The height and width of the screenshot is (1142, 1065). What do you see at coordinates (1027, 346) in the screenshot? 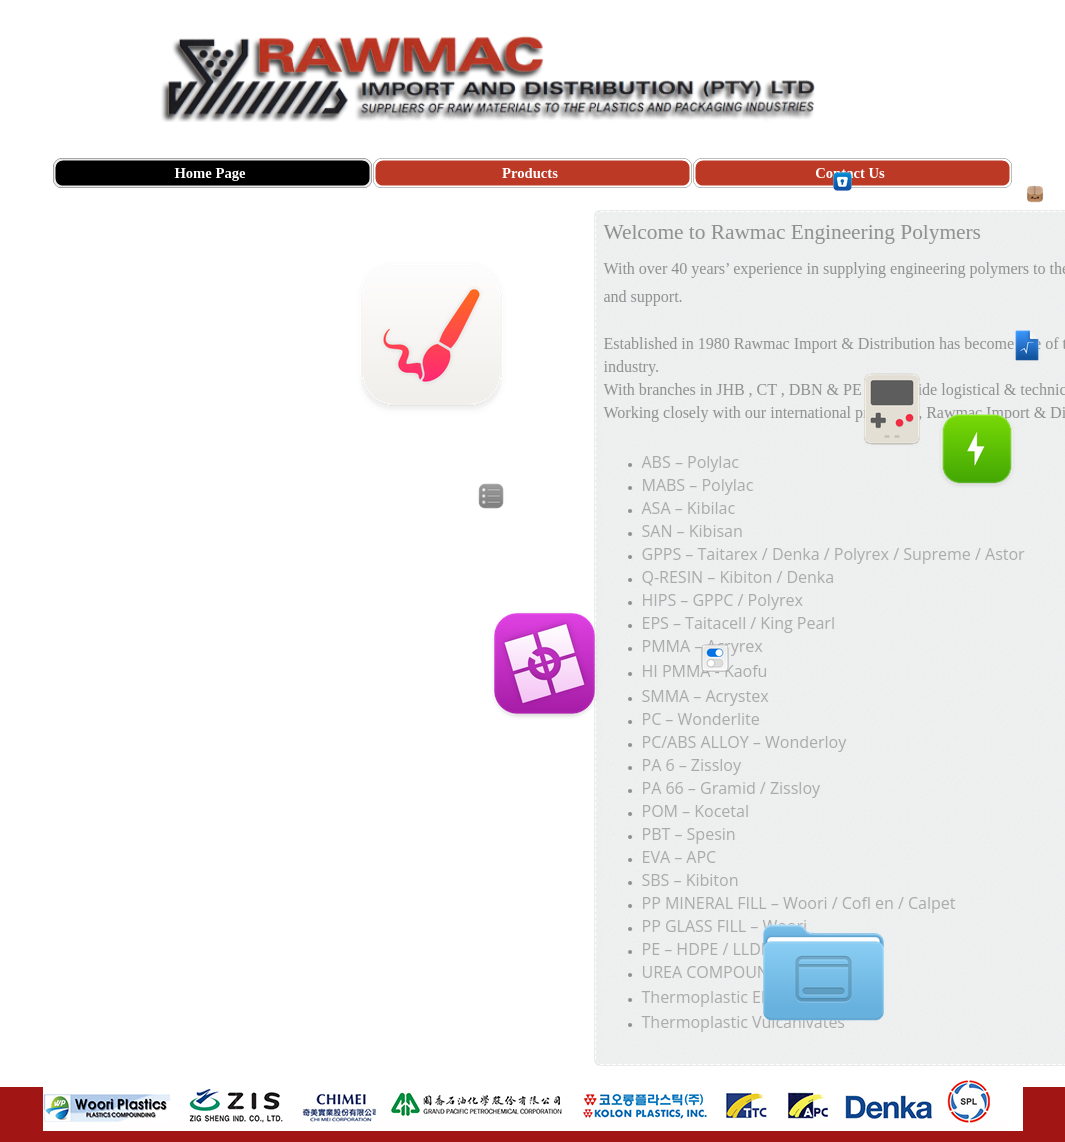
I see `a root data file or scientific dataset document` at bounding box center [1027, 346].